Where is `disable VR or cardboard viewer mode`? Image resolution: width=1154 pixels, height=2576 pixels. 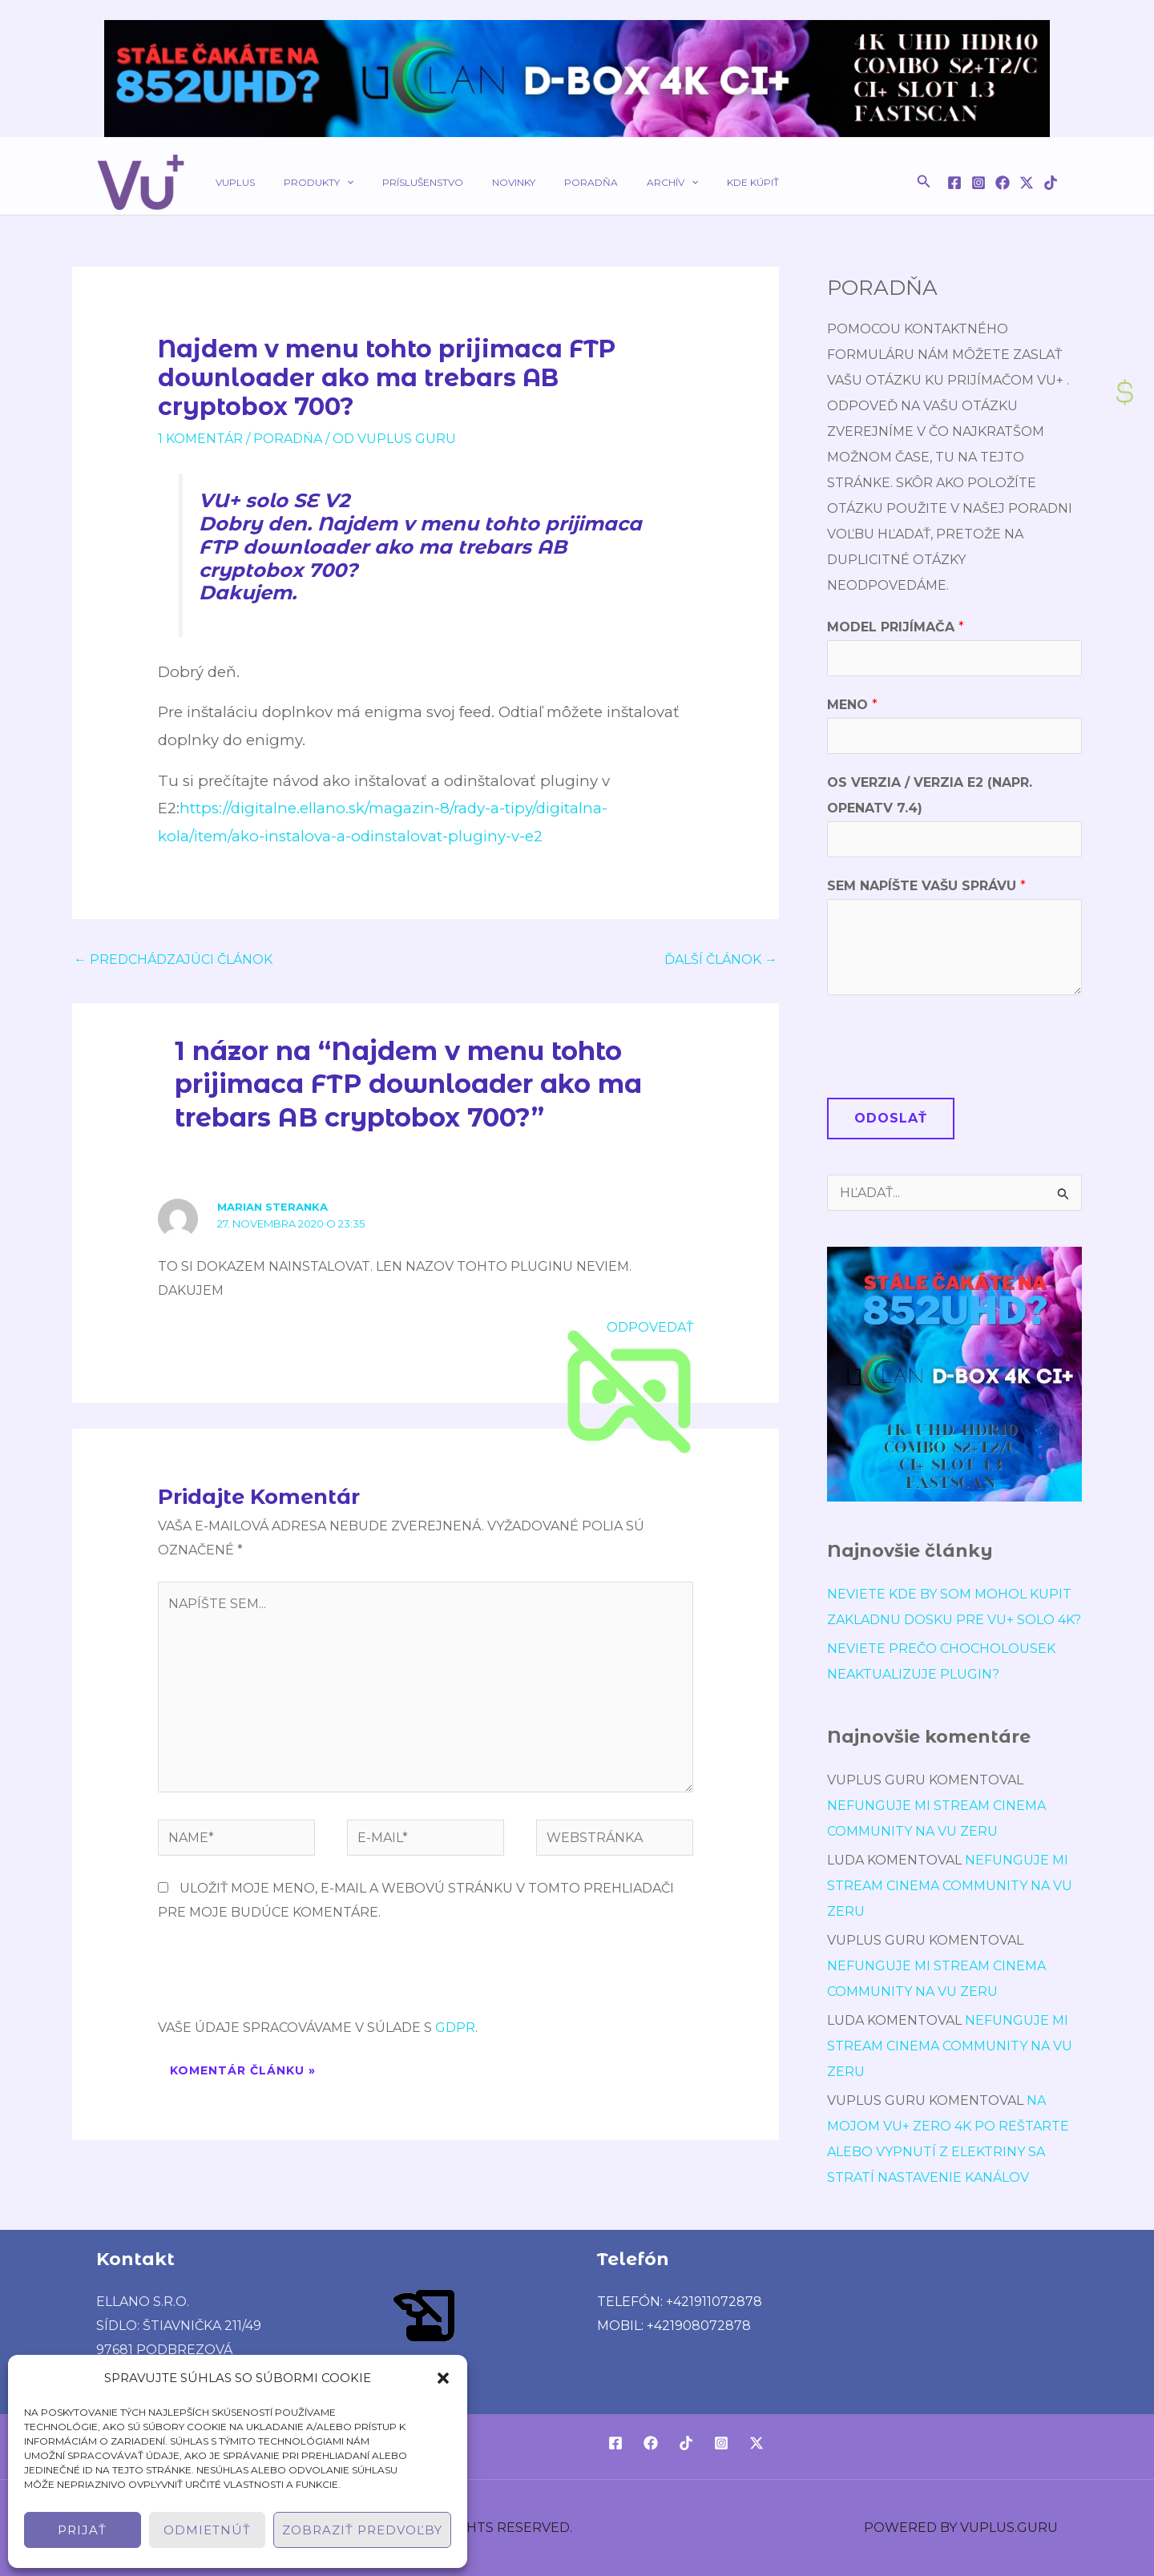
disable VR or cardboard viewer mode is located at coordinates (629, 1392).